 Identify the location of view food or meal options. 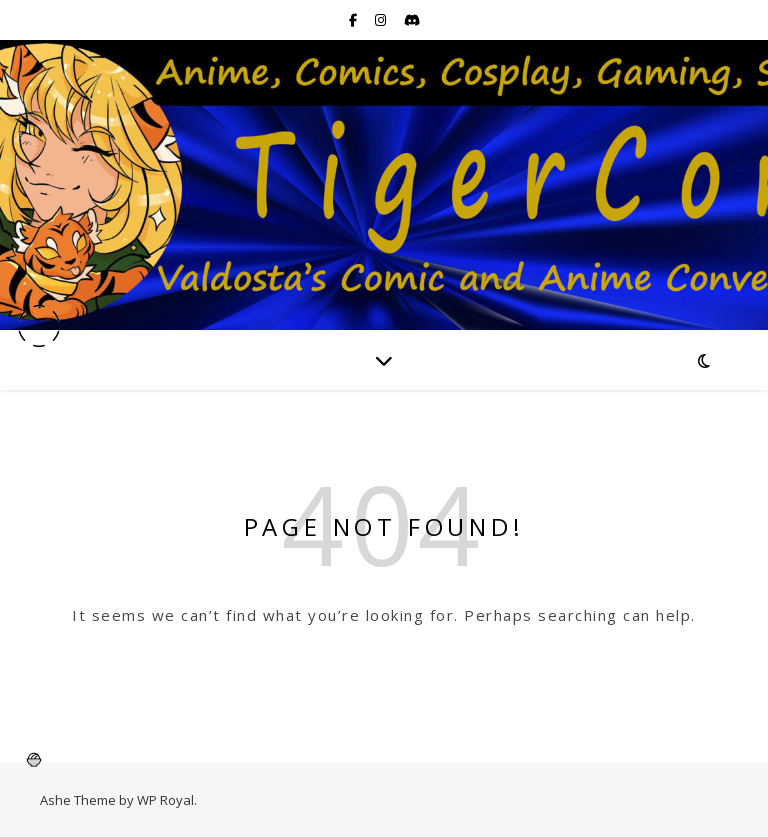
(34, 760).